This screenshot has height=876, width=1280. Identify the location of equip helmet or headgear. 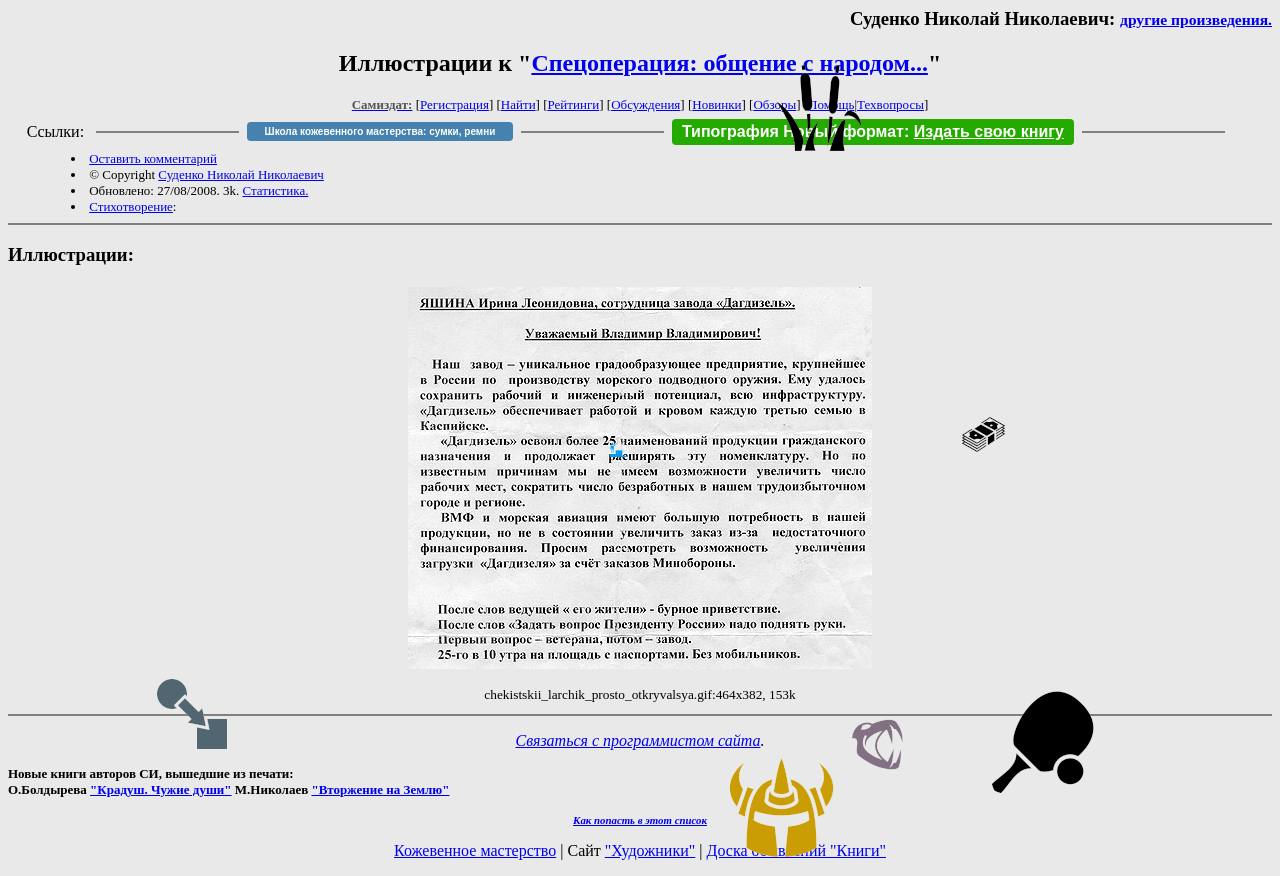
(781, 807).